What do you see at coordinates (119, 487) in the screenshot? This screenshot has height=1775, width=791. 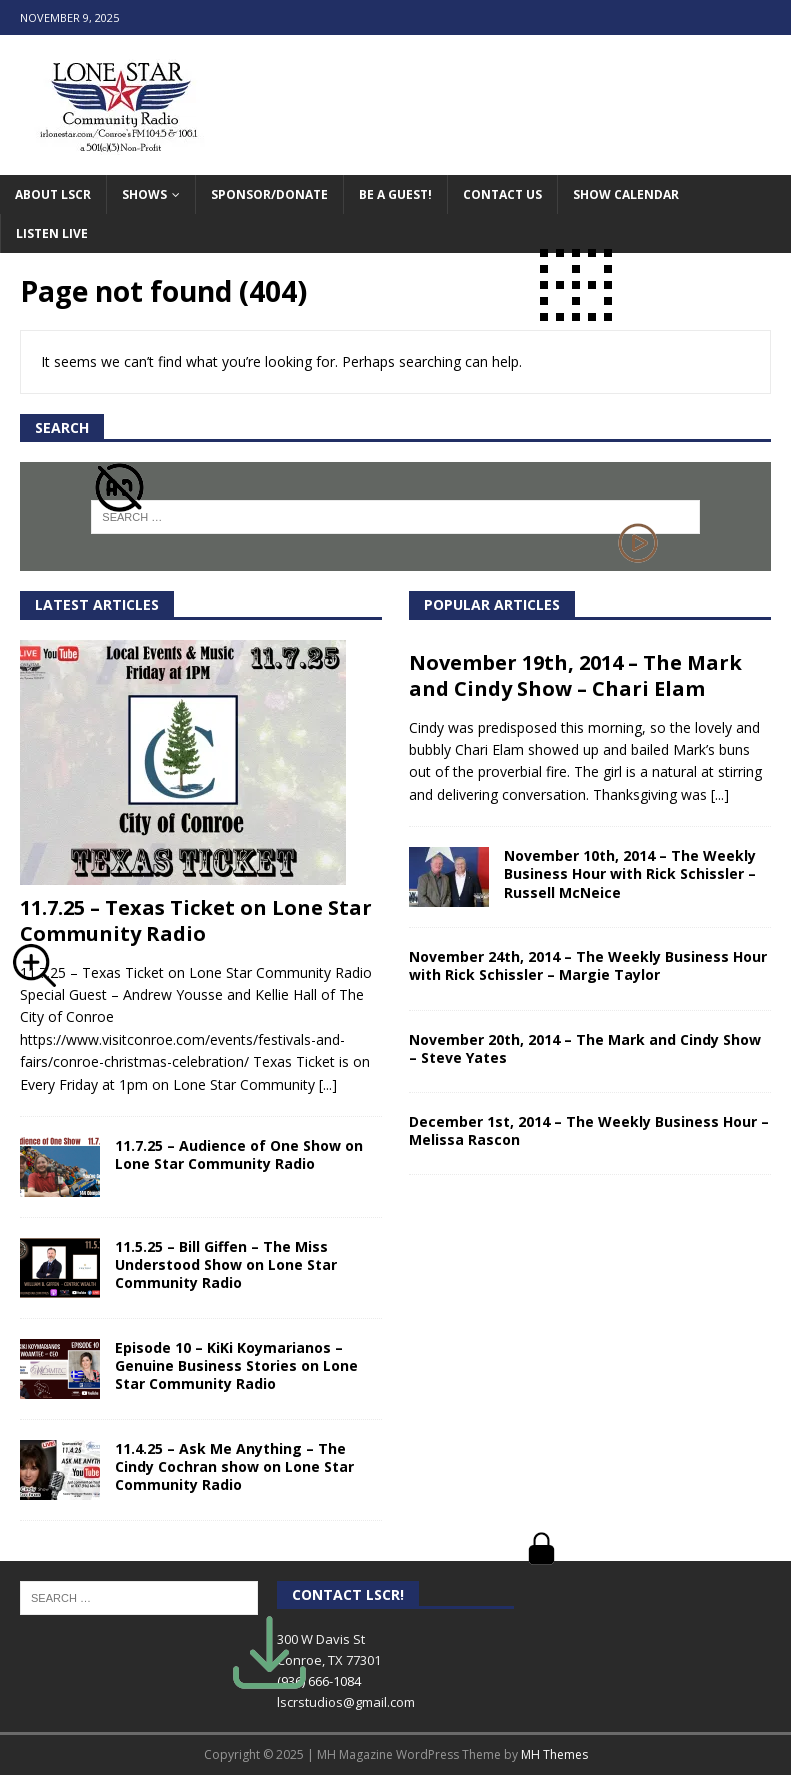 I see `ad-free mode enabled` at bounding box center [119, 487].